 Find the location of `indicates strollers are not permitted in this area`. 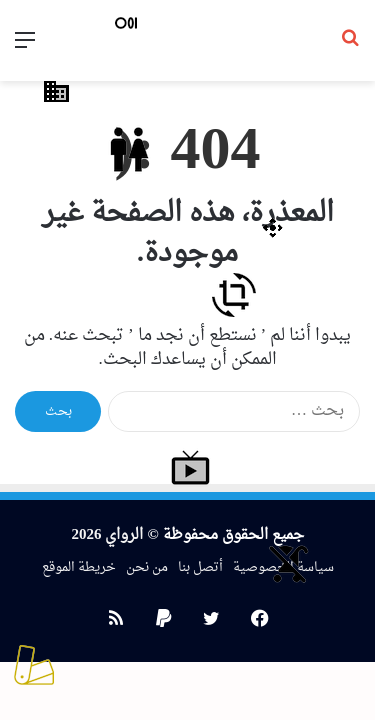

indicates strollers are not permitted in this area is located at coordinates (289, 563).